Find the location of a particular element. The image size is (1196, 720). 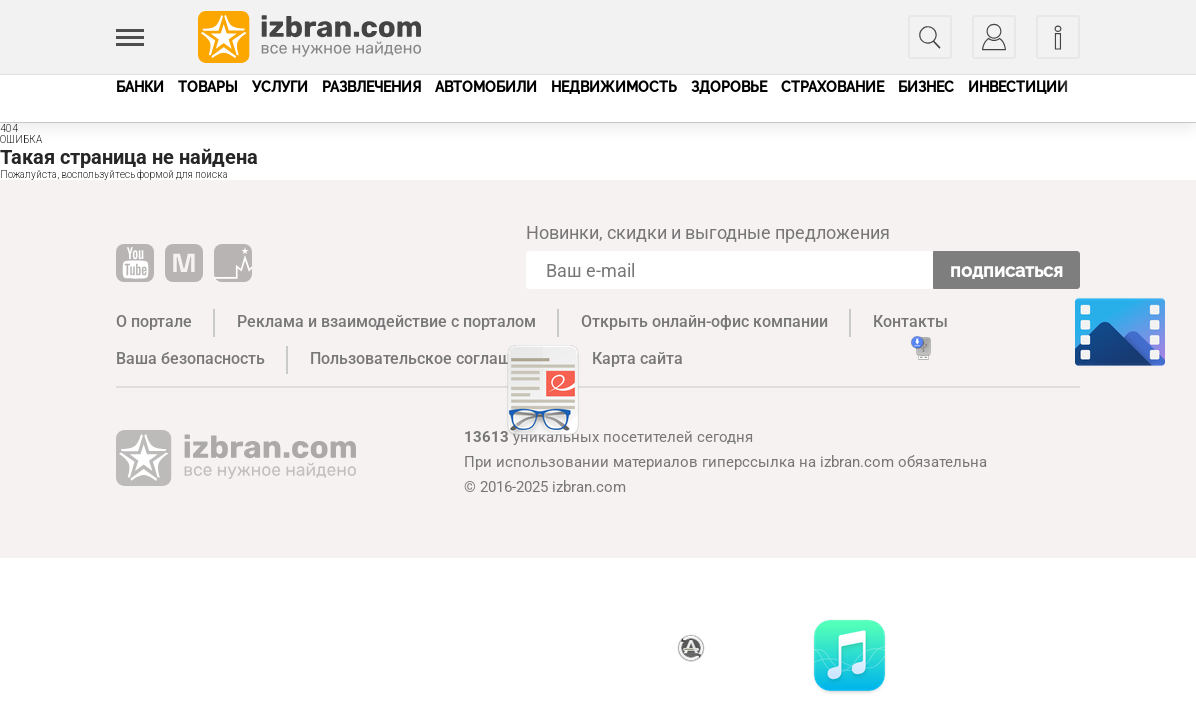

check for available software updates is located at coordinates (691, 648).